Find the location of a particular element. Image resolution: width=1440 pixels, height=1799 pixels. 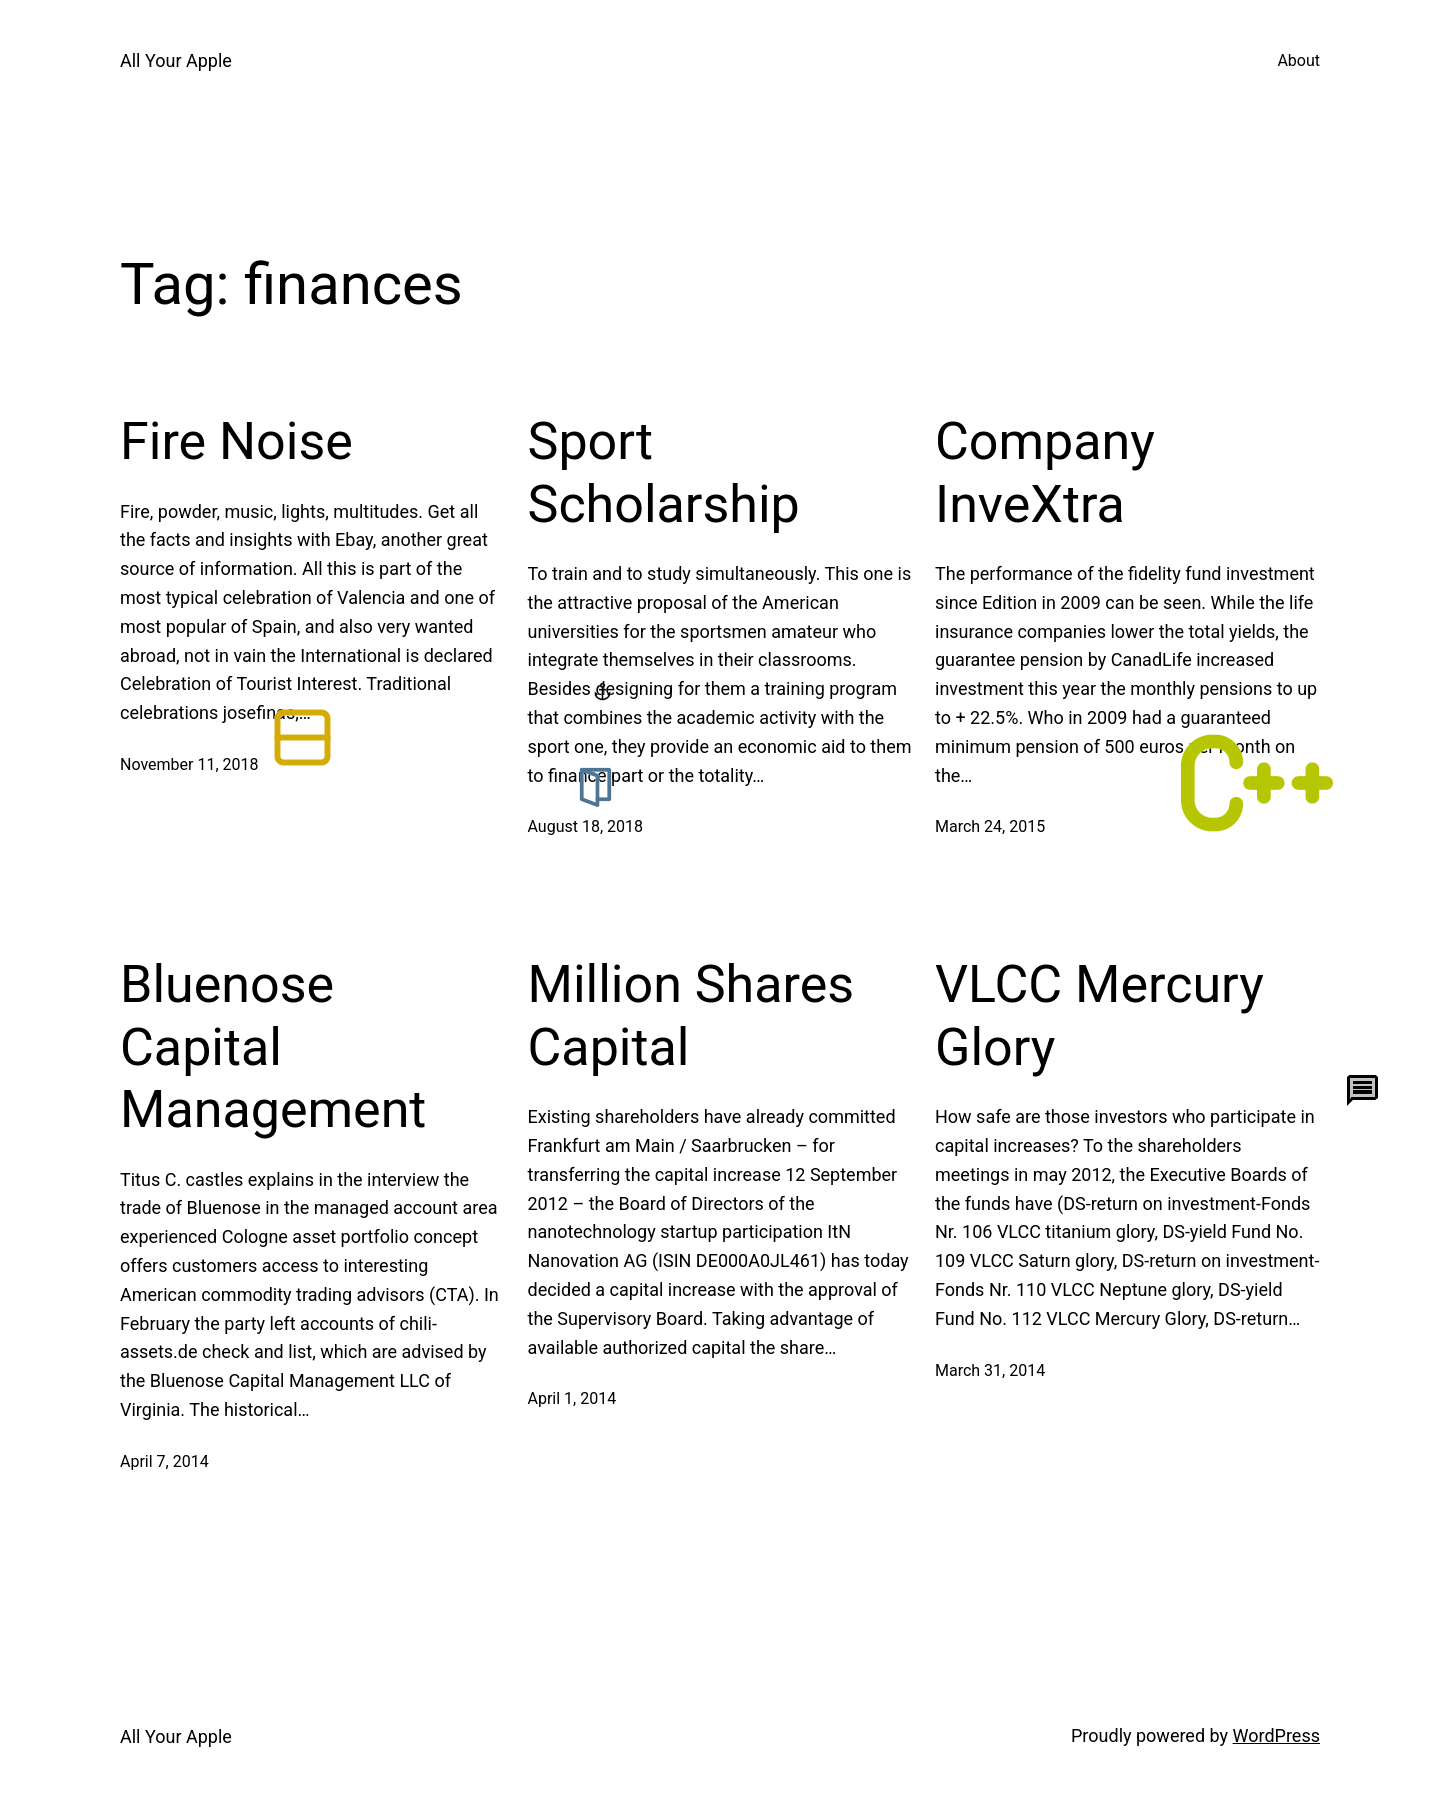

switch to dual-screen or split view mode is located at coordinates (595, 785).